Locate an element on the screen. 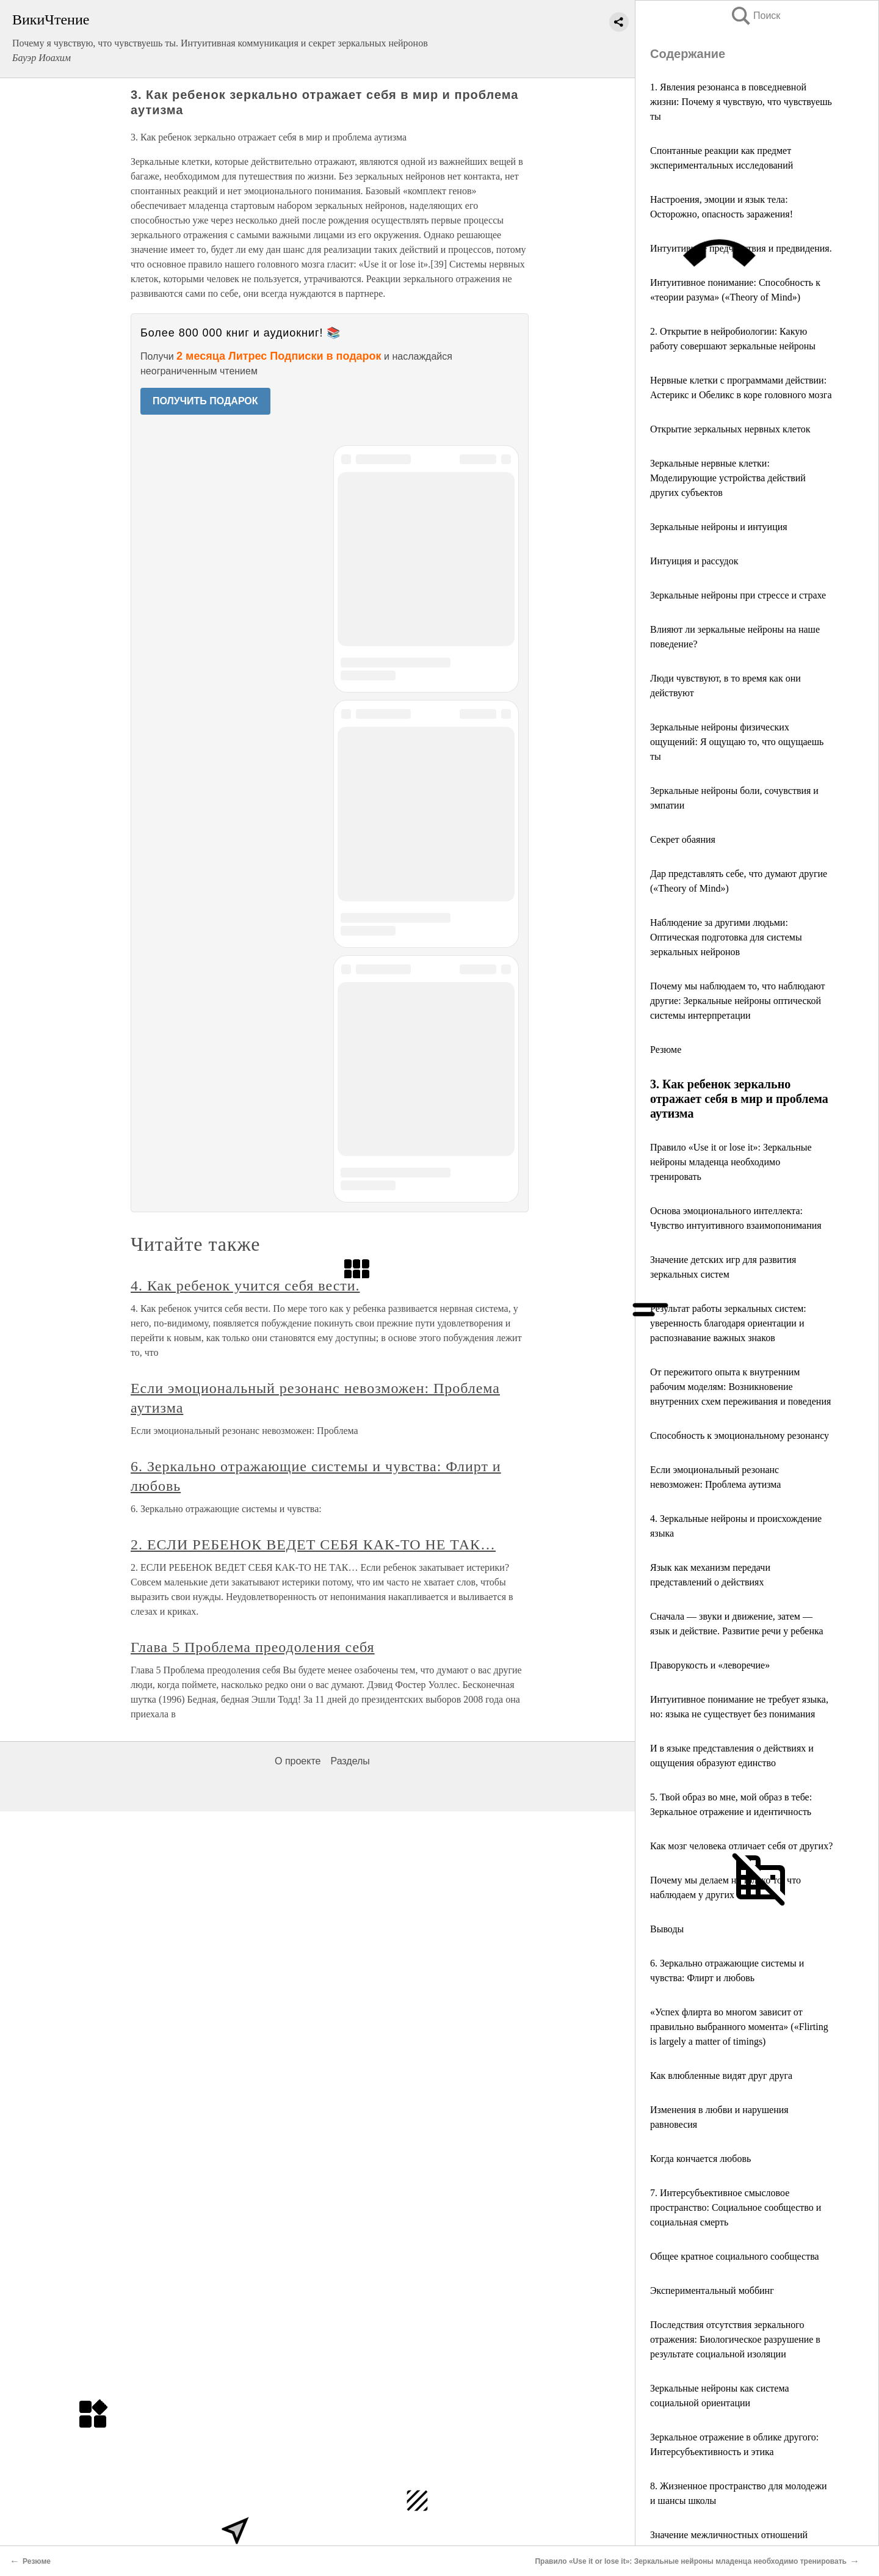 The image size is (879, 2576). indicates a website or domain is unavailable is located at coordinates (761, 1877).